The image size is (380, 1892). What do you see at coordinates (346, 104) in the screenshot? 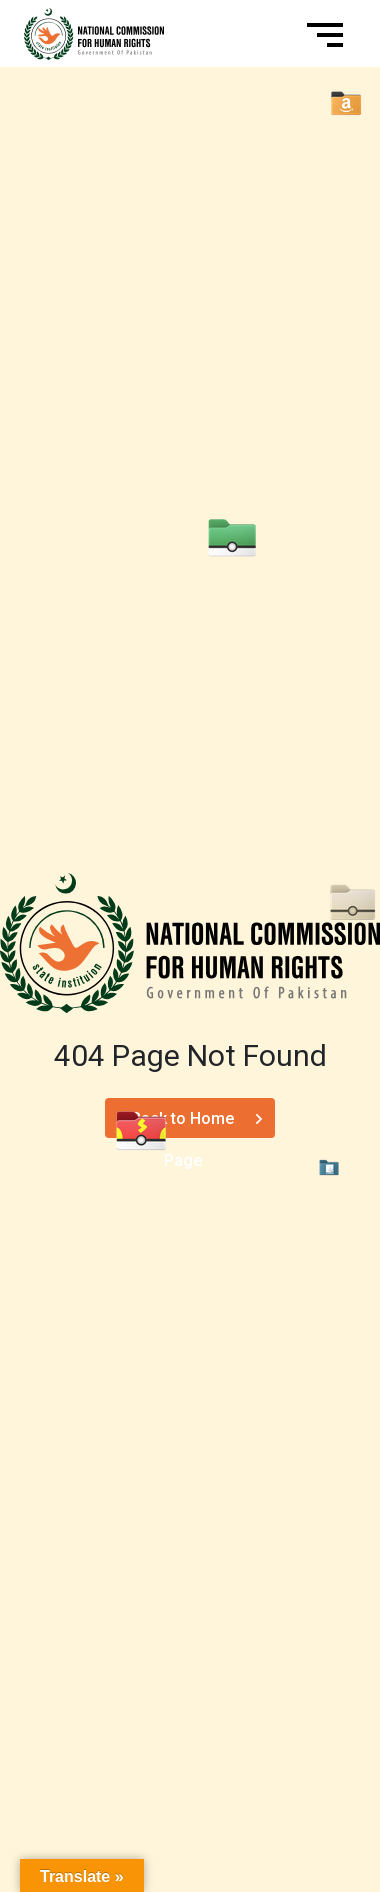
I see `folder containing amazon-related files or downloads` at bounding box center [346, 104].